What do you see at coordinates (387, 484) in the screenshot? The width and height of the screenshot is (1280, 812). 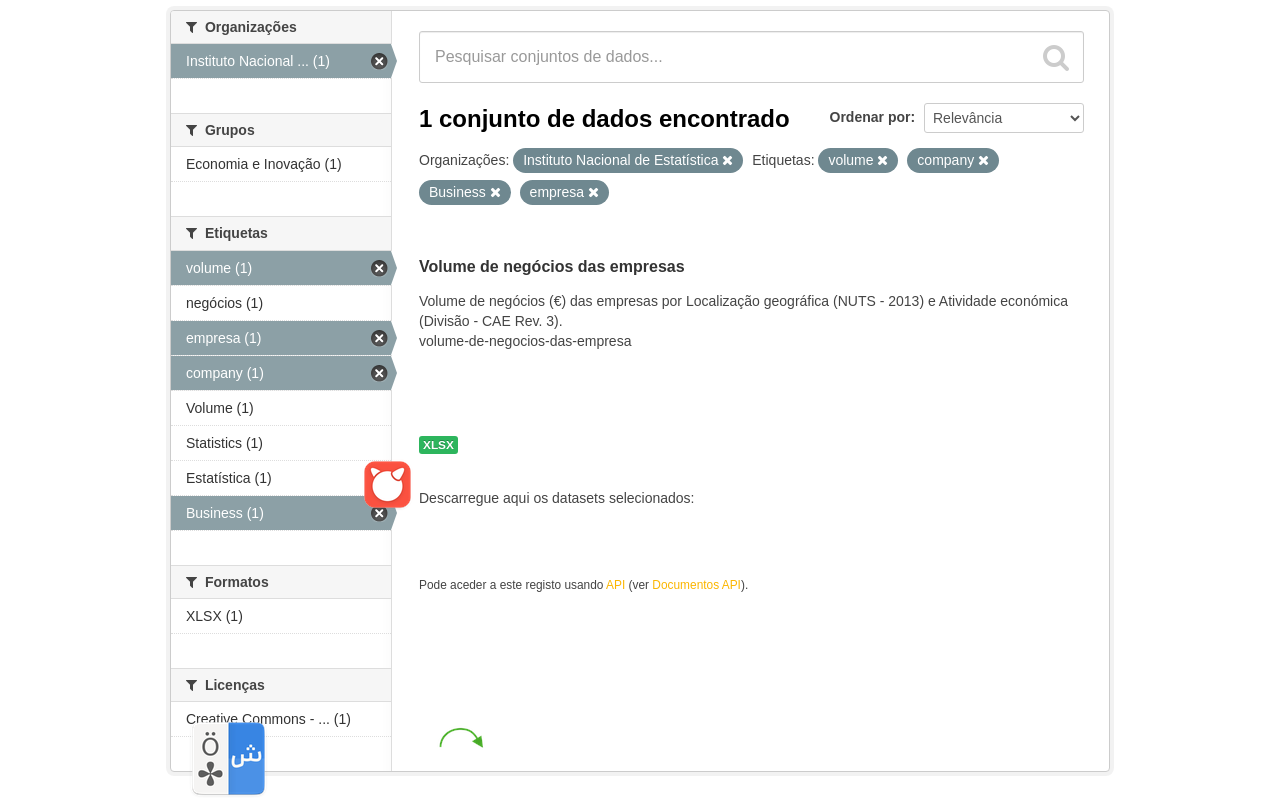 I see `open FreeBSD application` at bounding box center [387, 484].